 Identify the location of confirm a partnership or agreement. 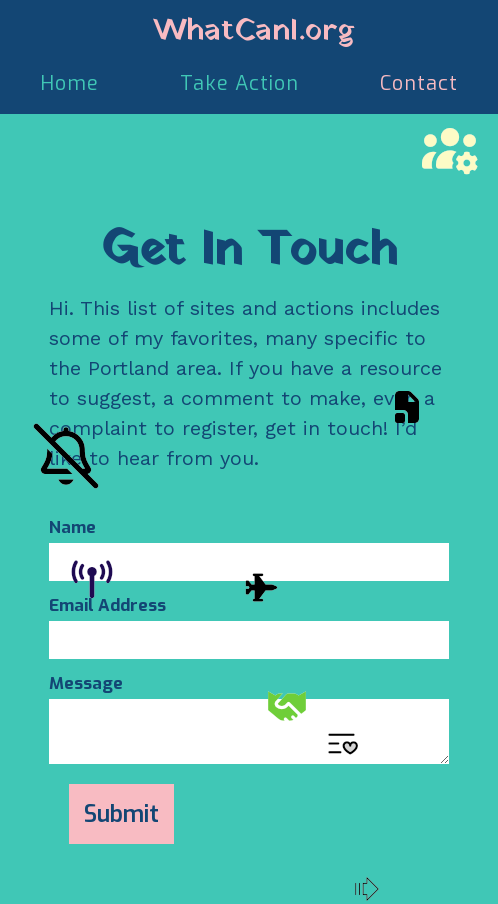
(287, 706).